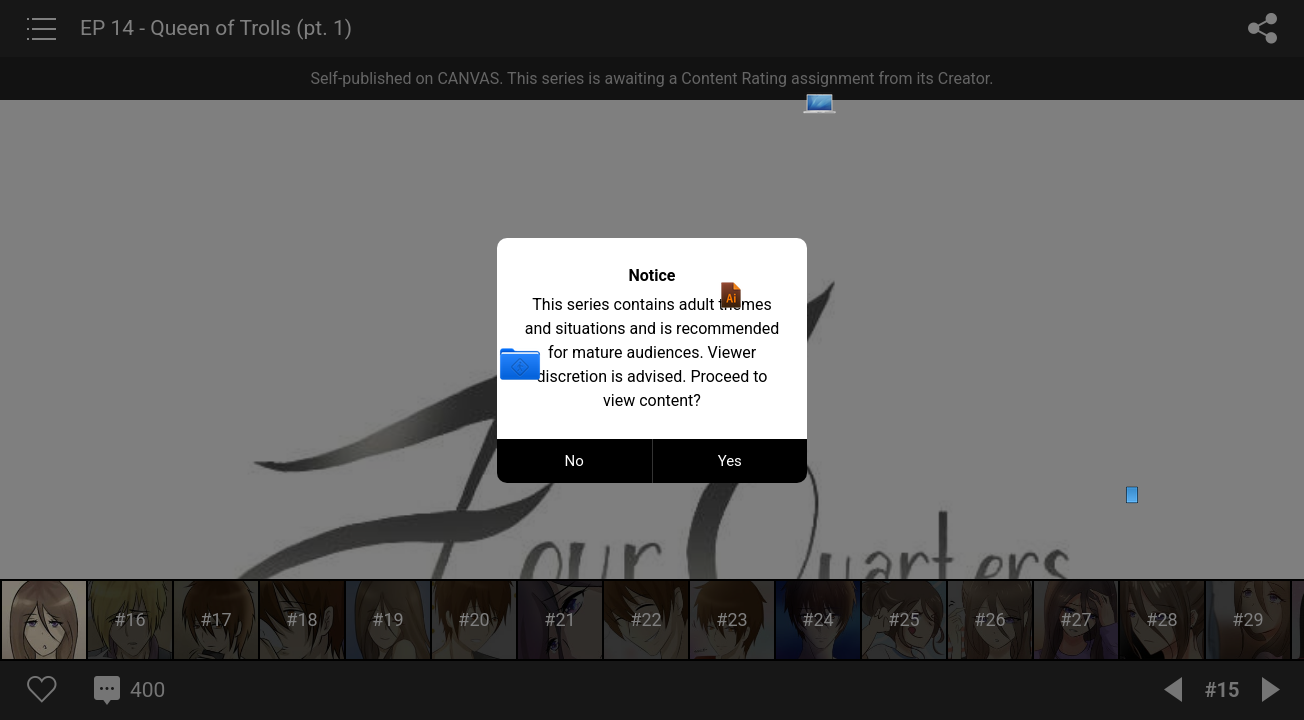 The image size is (1304, 720). I want to click on iPad Air device icon, so click(1132, 495).